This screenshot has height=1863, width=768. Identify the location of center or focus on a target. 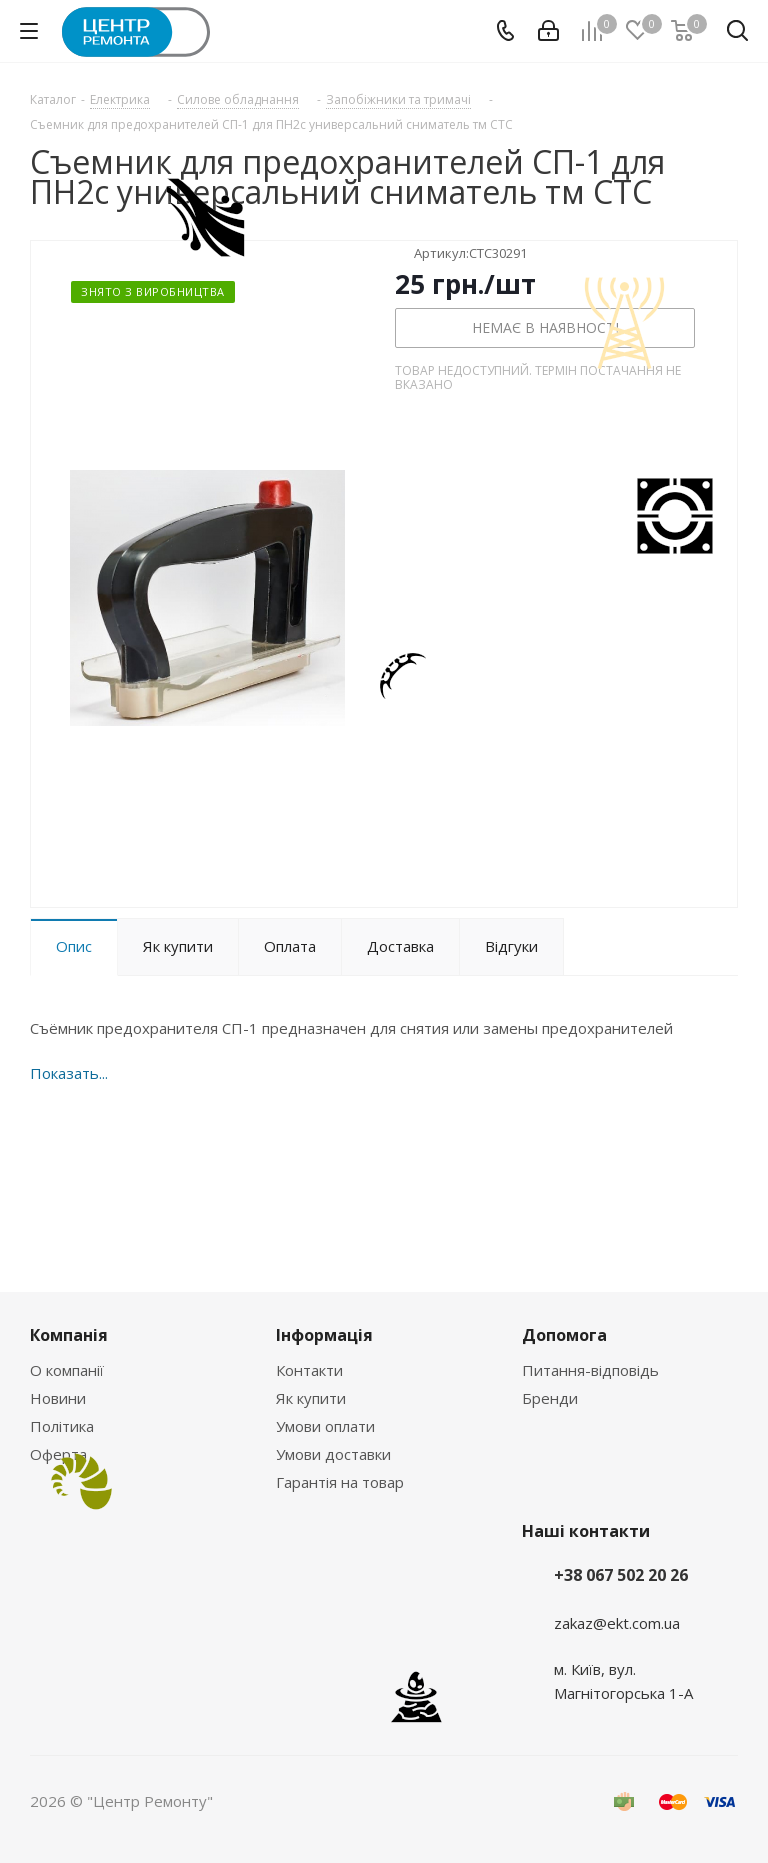
(675, 516).